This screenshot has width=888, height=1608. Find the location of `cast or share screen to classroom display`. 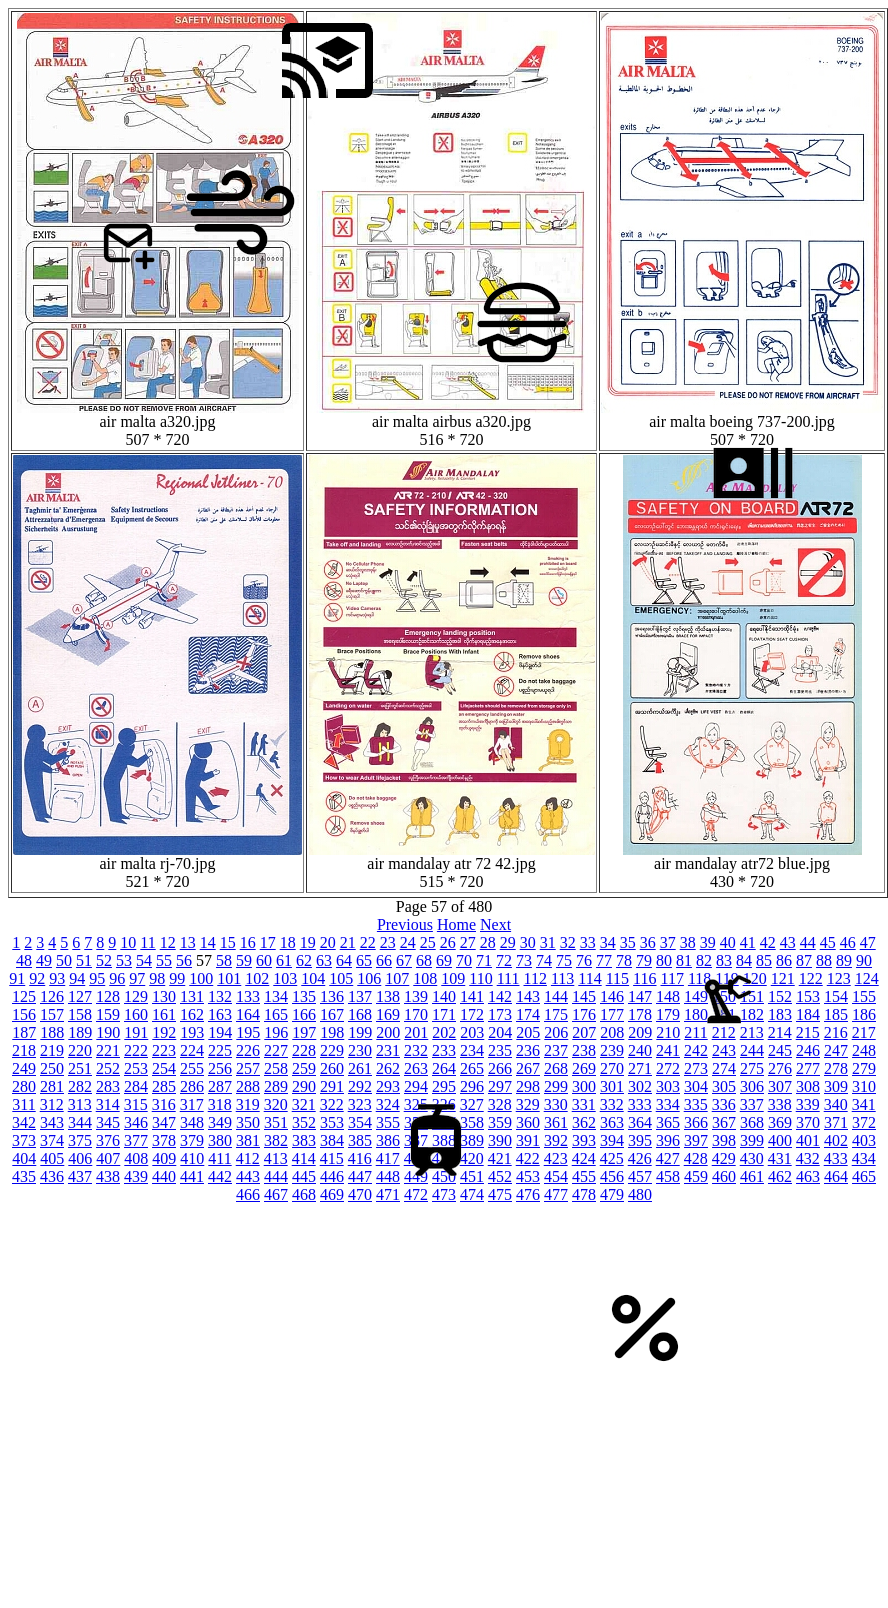

cast or share screen to classroom display is located at coordinates (327, 60).